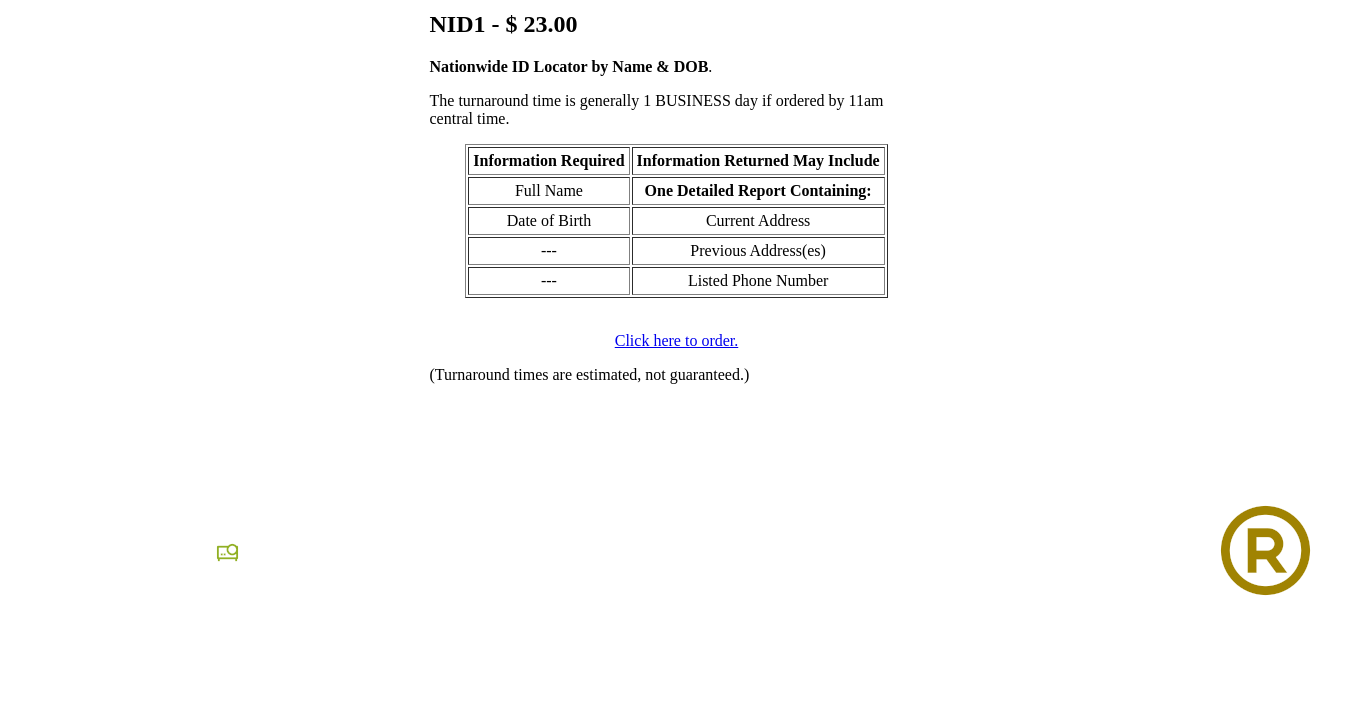 Image resolution: width=1353 pixels, height=720 pixels. Describe the element at coordinates (227, 552) in the screenshot. I see `start a presentation or slideshow` at that location.